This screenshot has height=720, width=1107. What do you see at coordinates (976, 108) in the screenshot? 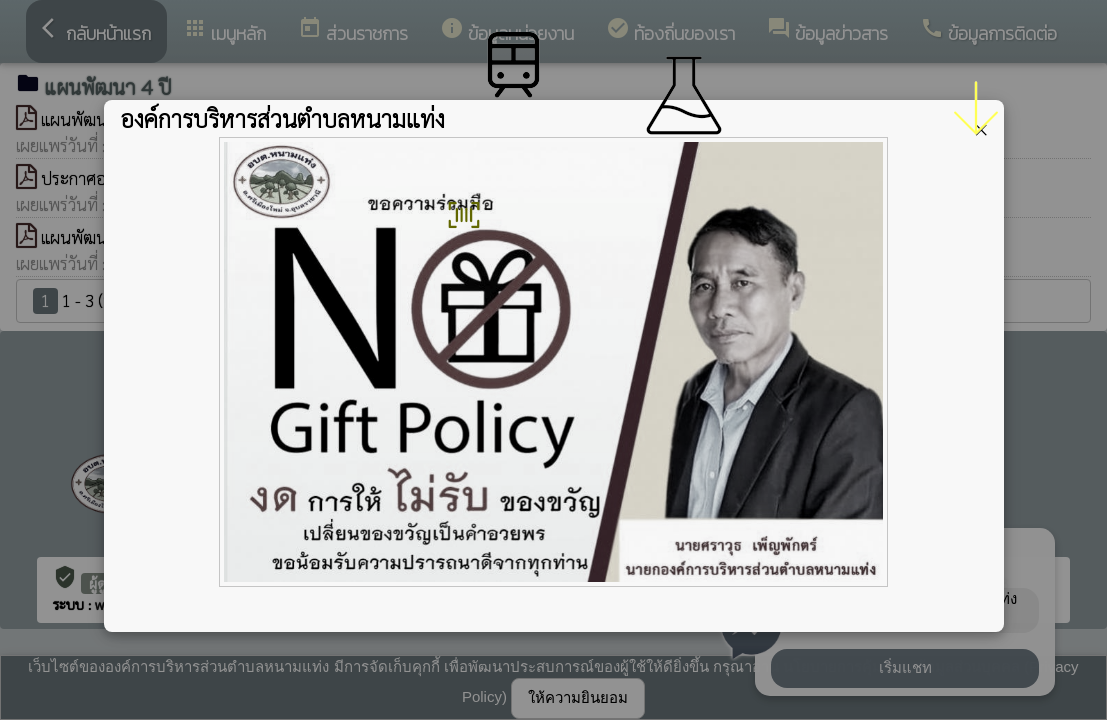
I see `scroll down or view more content` at bounding box center [976, 108].